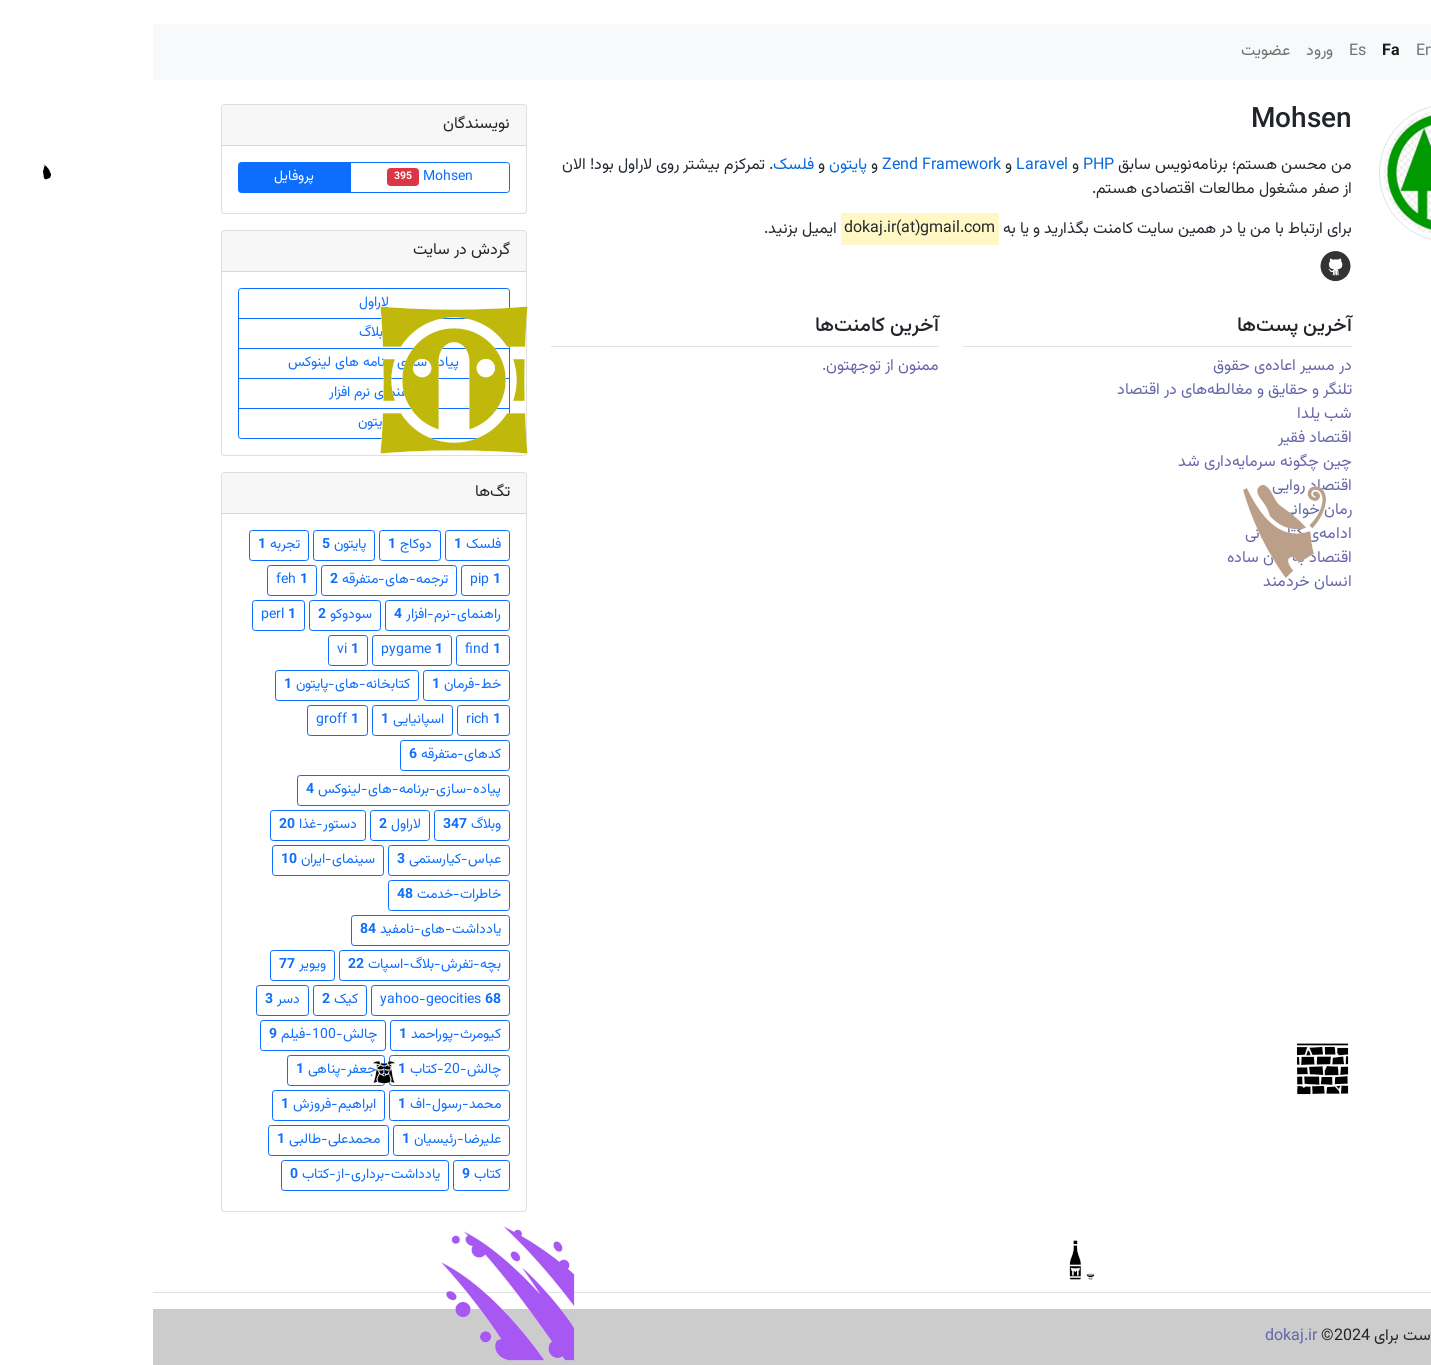 This screenshot has height=1365, width=1431. Describe the element at coordinates (384, 1072) in the screenshot. I see `equip armor or cape to character` at that location.